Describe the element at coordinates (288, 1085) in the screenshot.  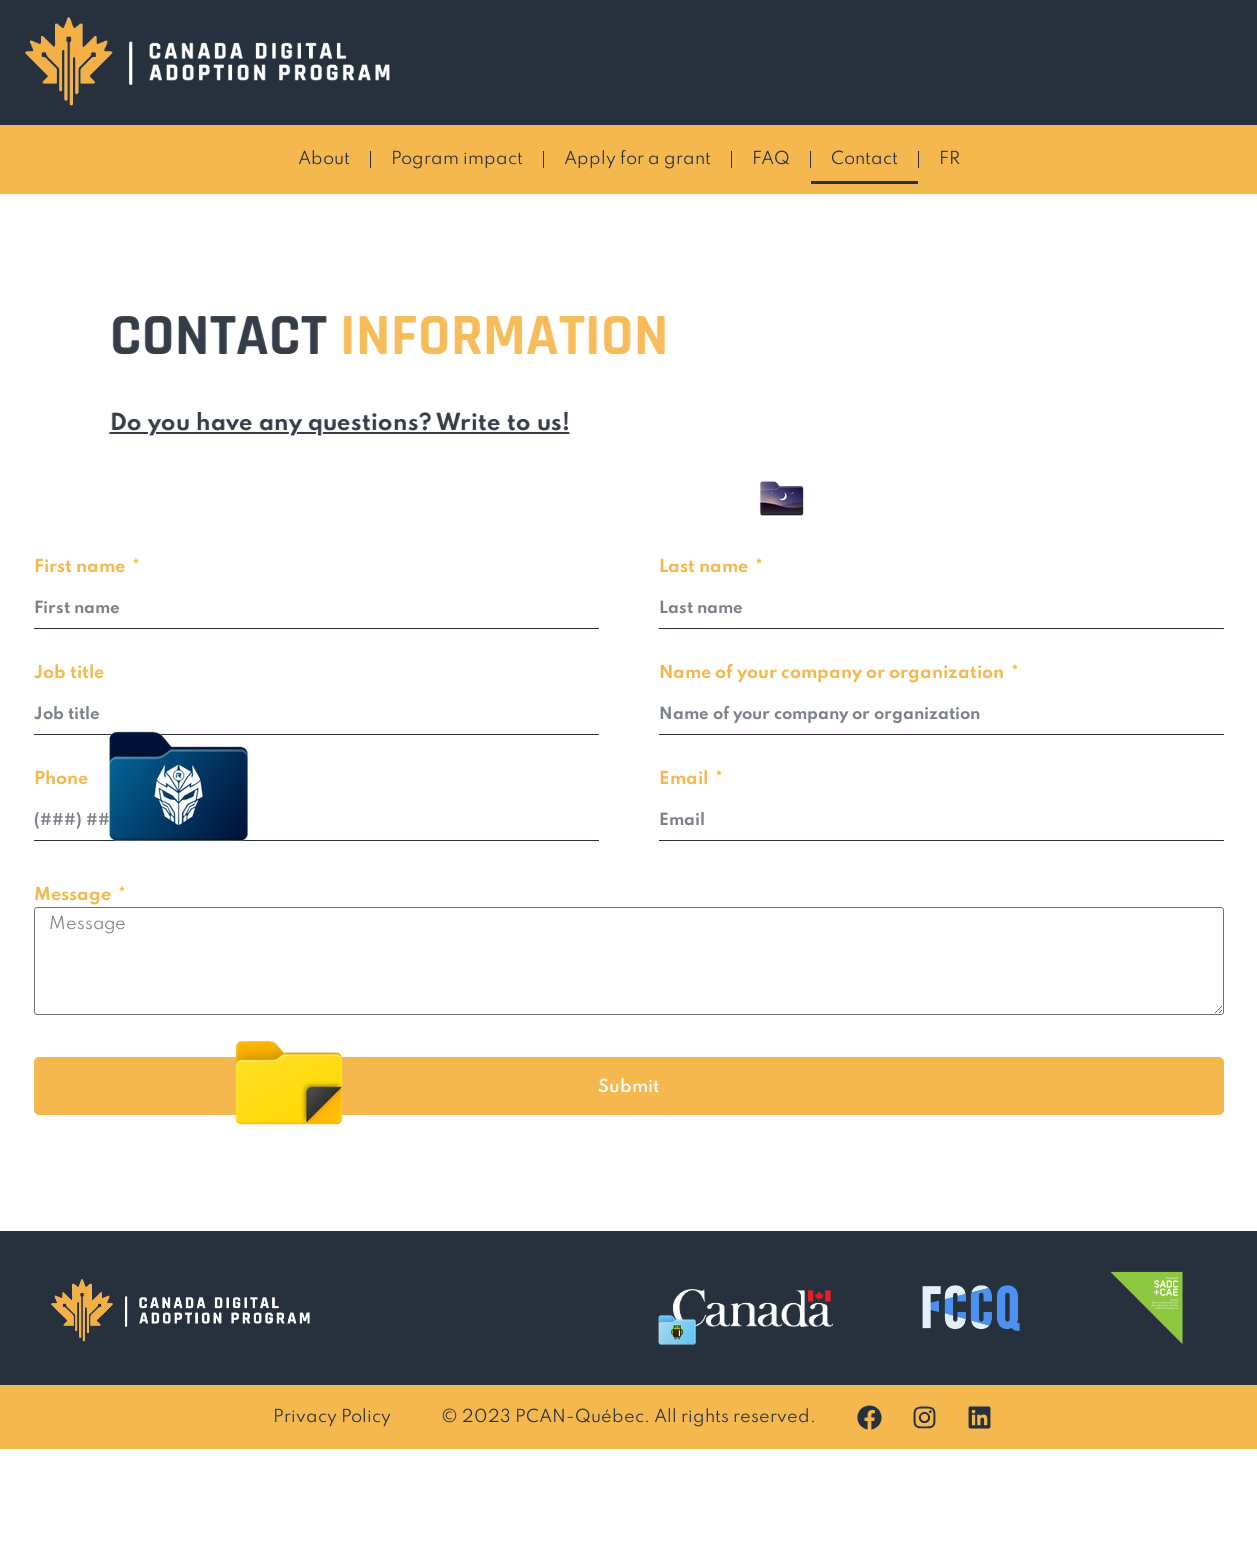
I see `open sticky notes folder` at that location.